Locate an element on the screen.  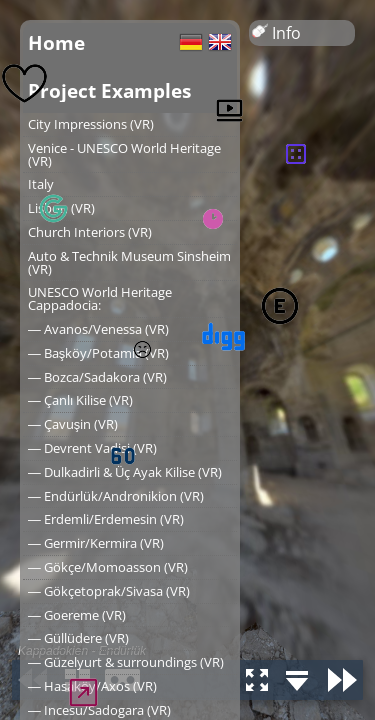
link to digg social news platform is located at coordinates (223, 335).